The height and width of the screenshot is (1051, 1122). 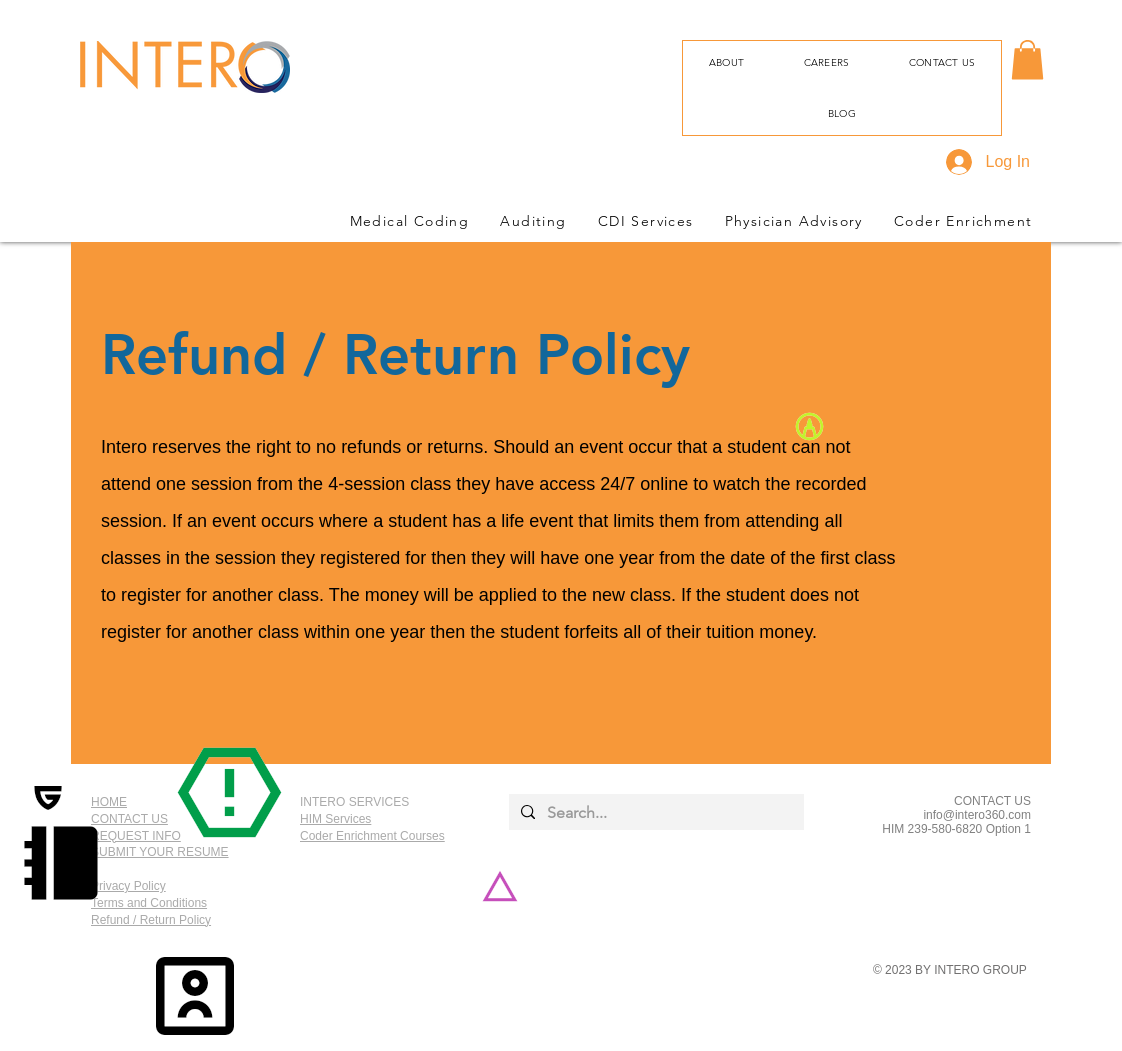 I want to click on view account profile, so click(x=195, y=996).